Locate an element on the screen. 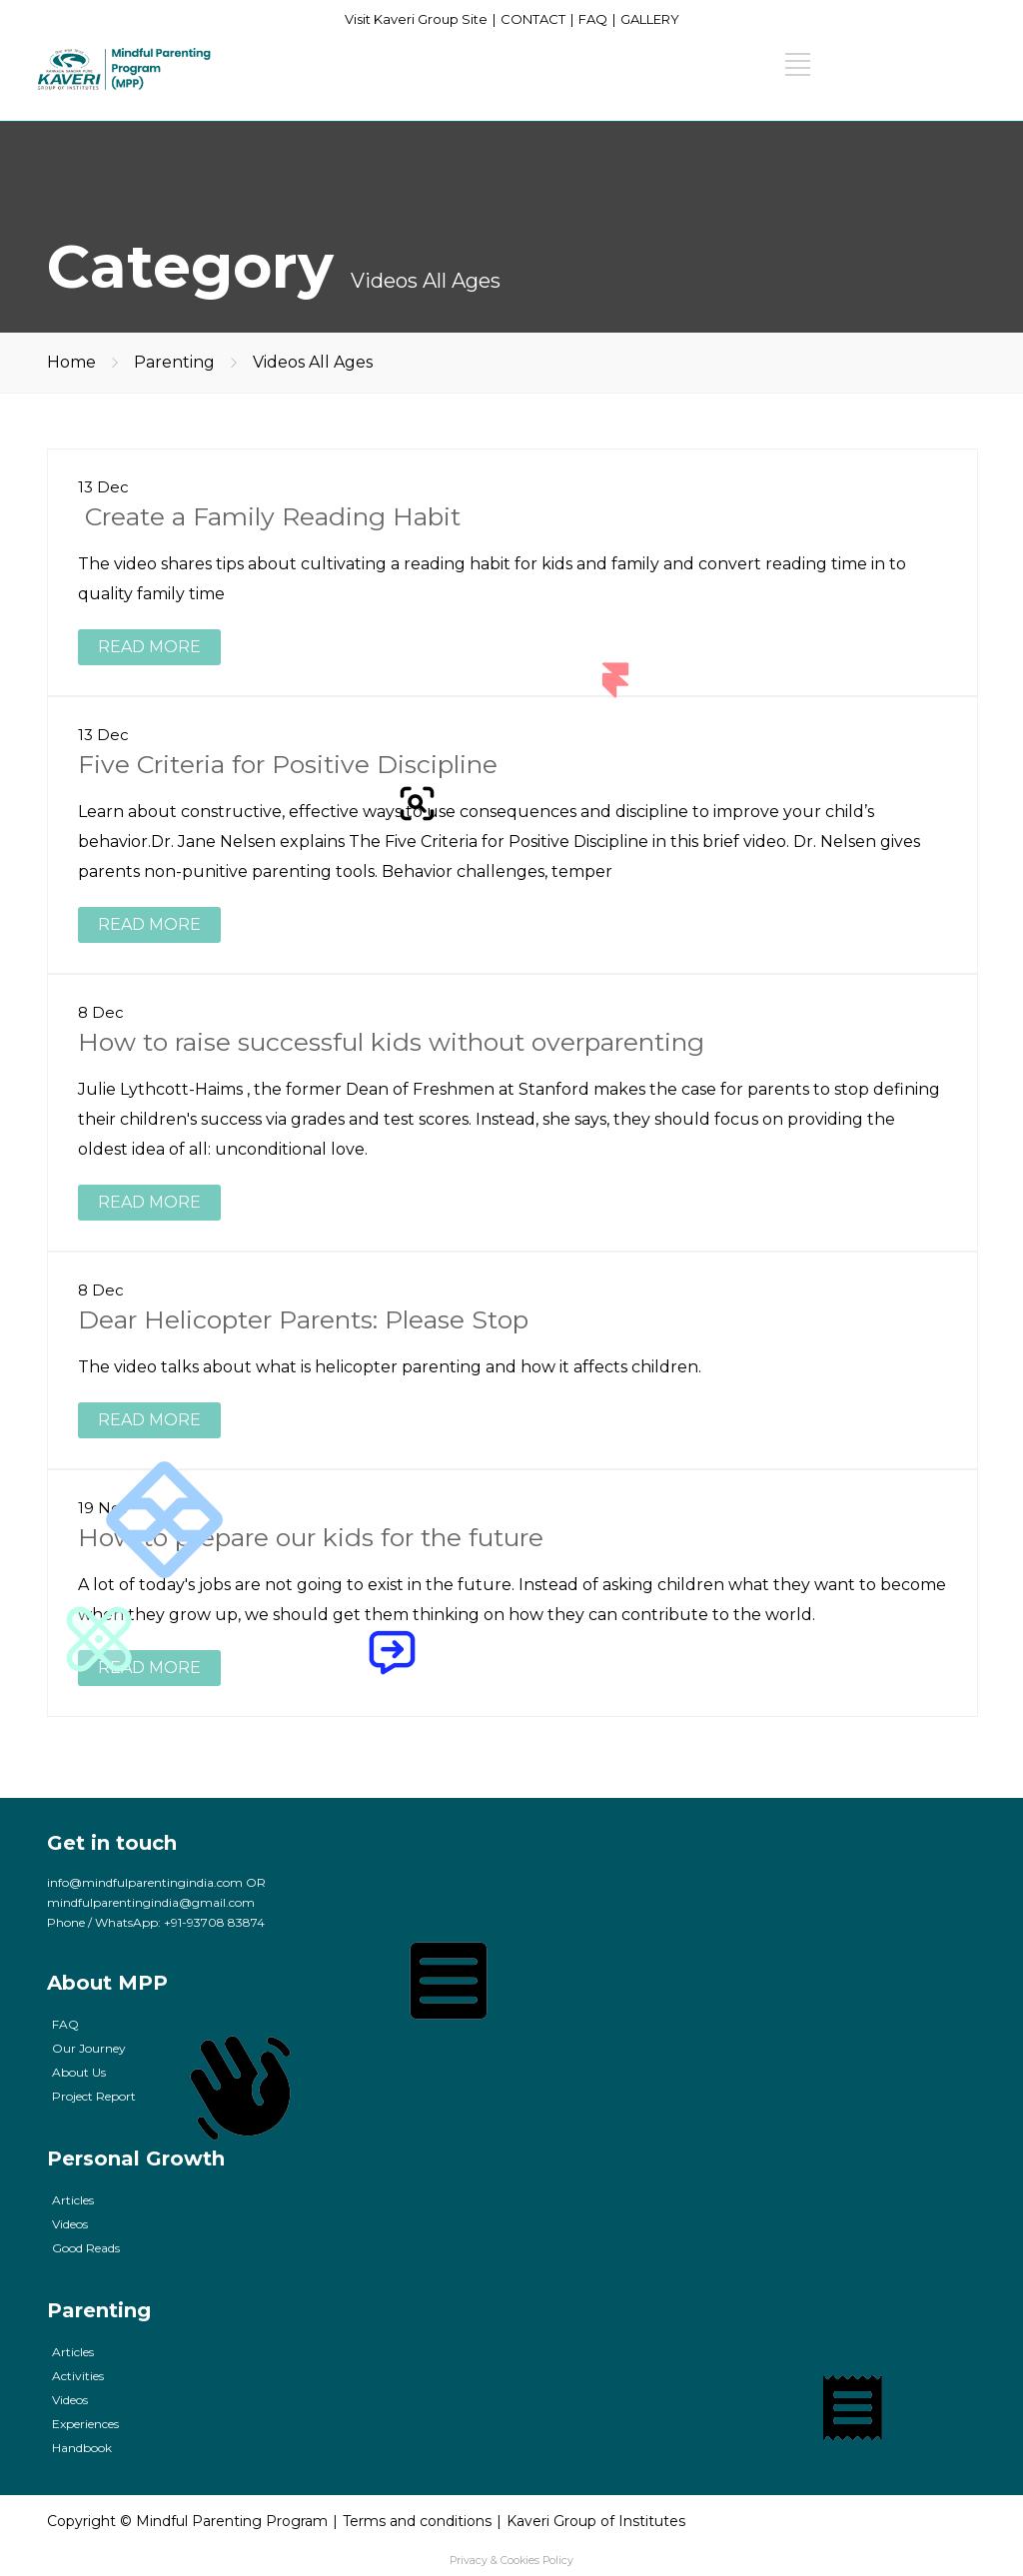 This screenshot has height=2576, width=1023. pay with Pix instant payment system is located at coordinates (164, 1519).